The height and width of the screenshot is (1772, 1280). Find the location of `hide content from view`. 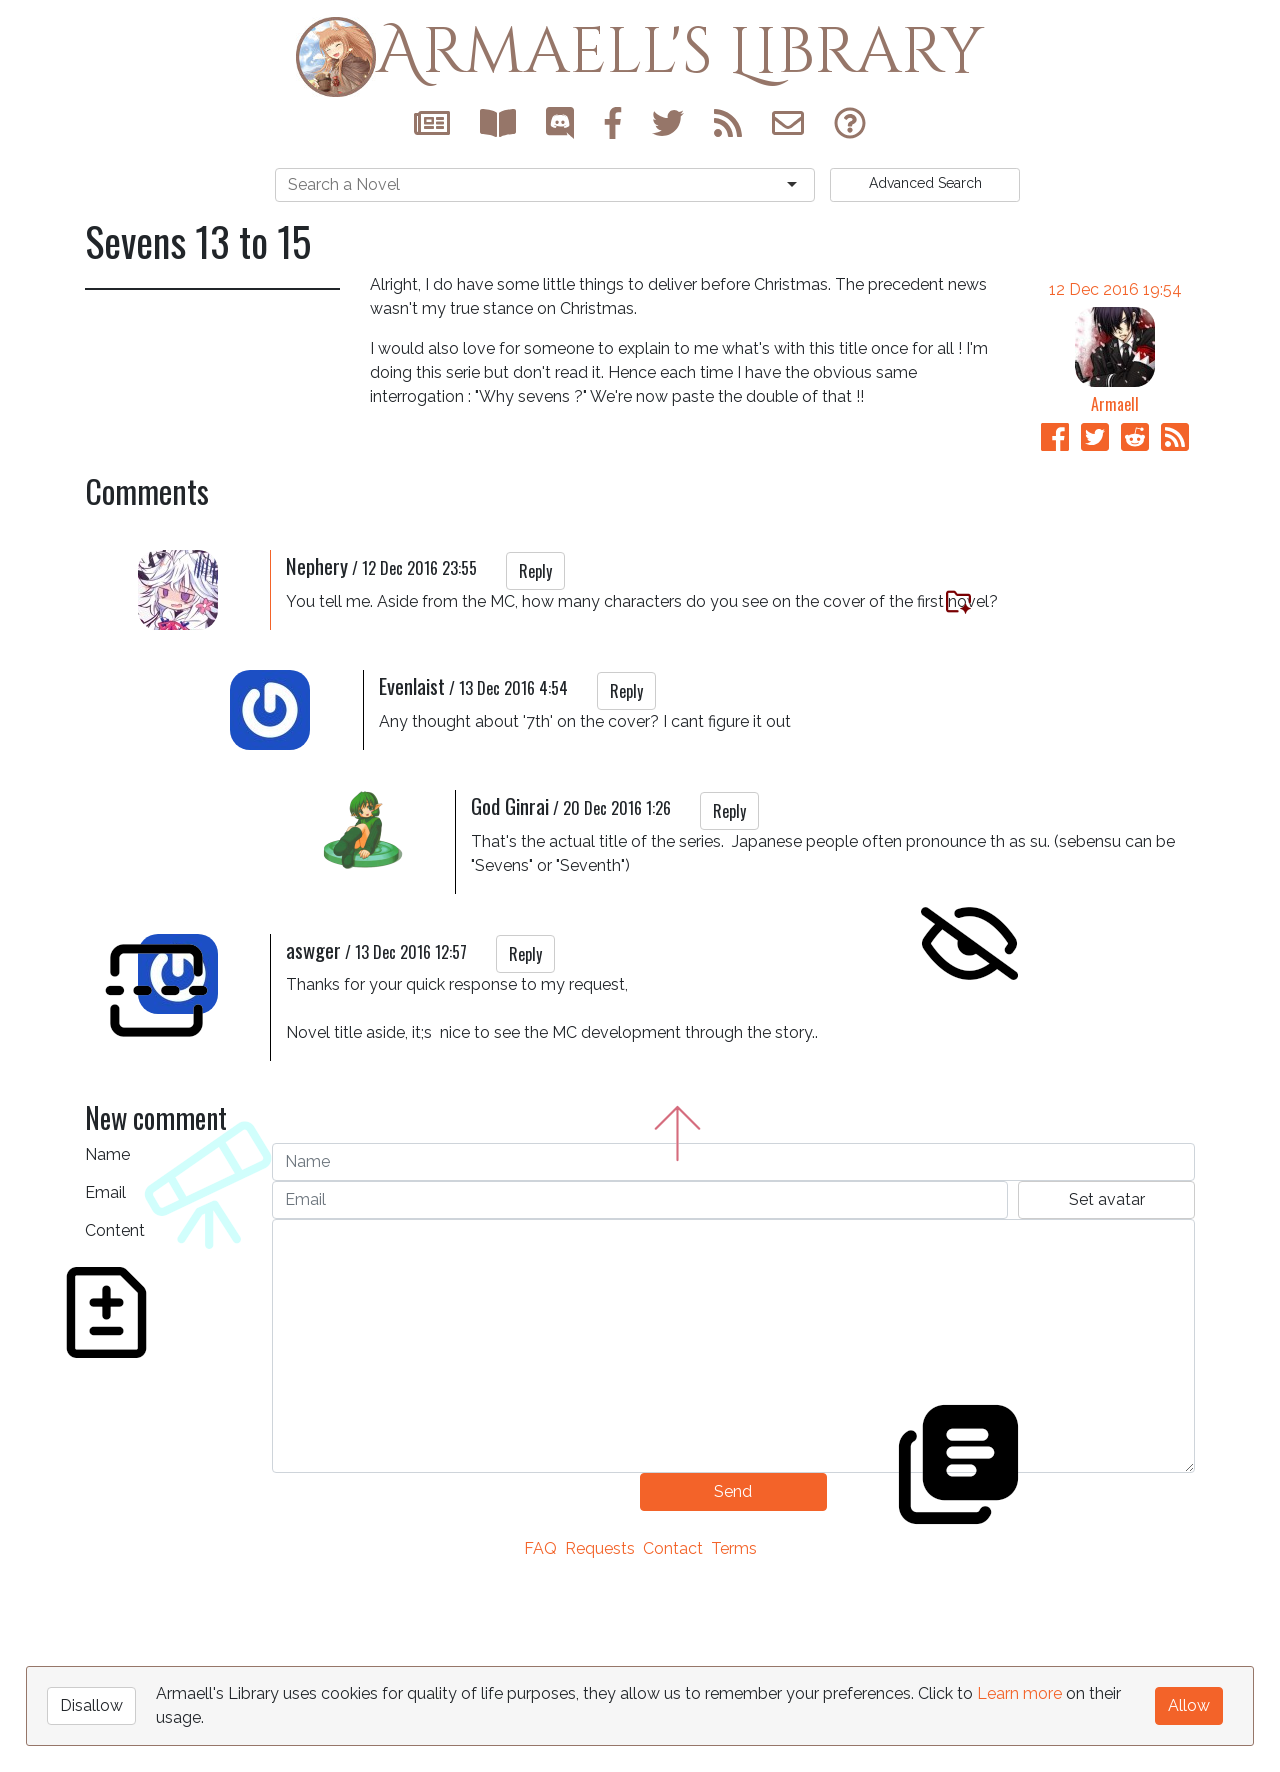

hide content from view is located at coordinates (969, 943).